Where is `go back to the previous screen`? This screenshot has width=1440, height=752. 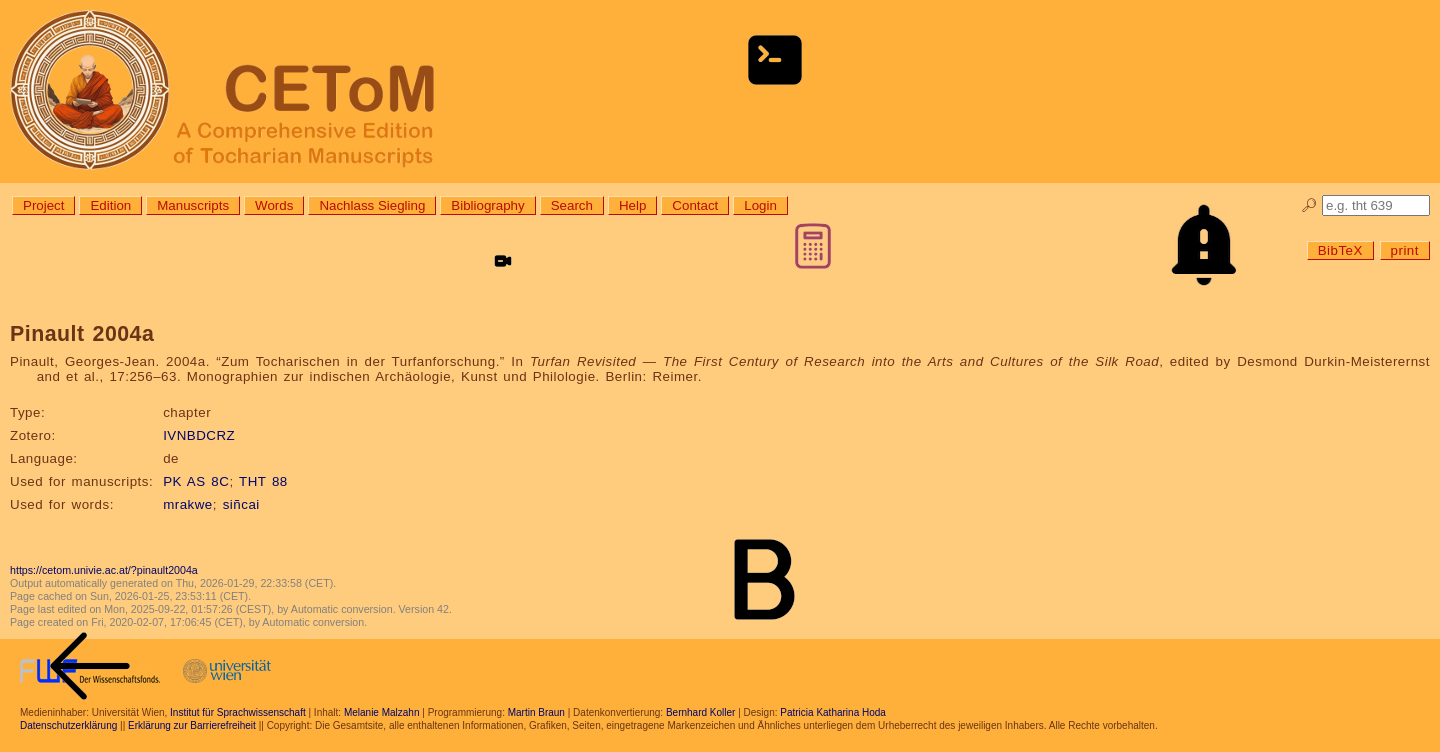 go back to the previous screen is located at coordinates (90, 666).